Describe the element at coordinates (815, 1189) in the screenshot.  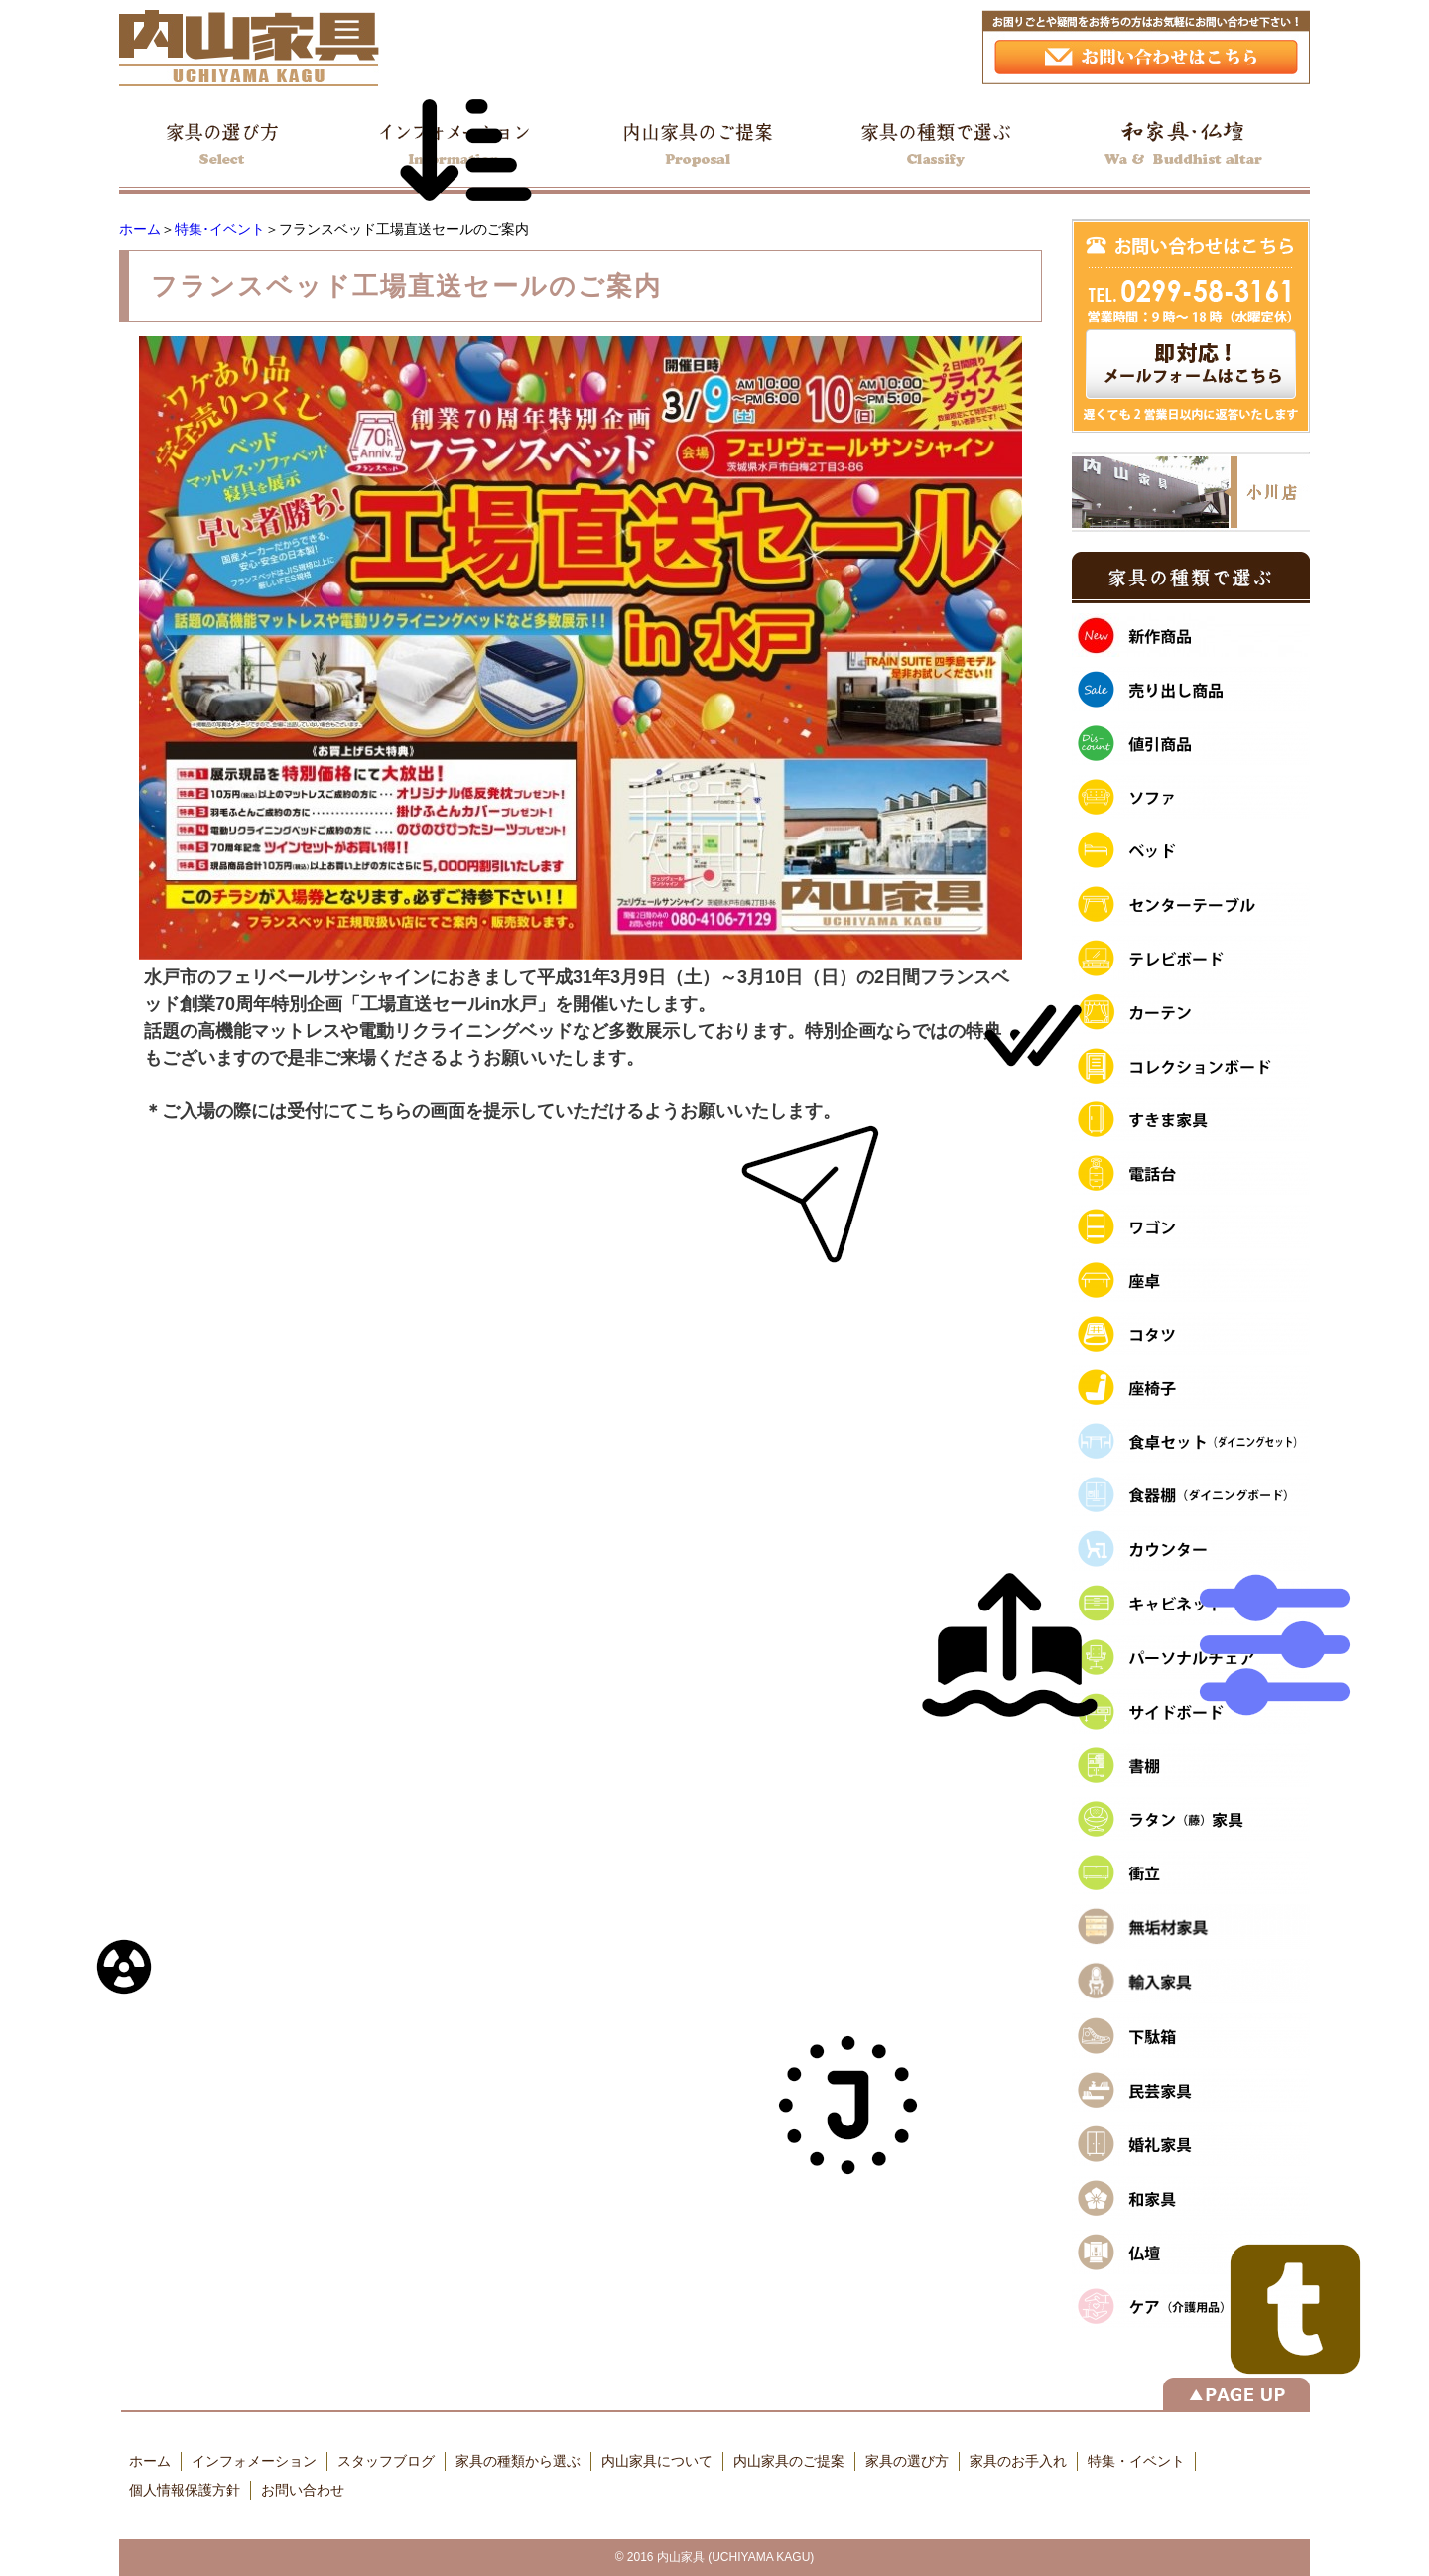
I see `send a message` at that location.